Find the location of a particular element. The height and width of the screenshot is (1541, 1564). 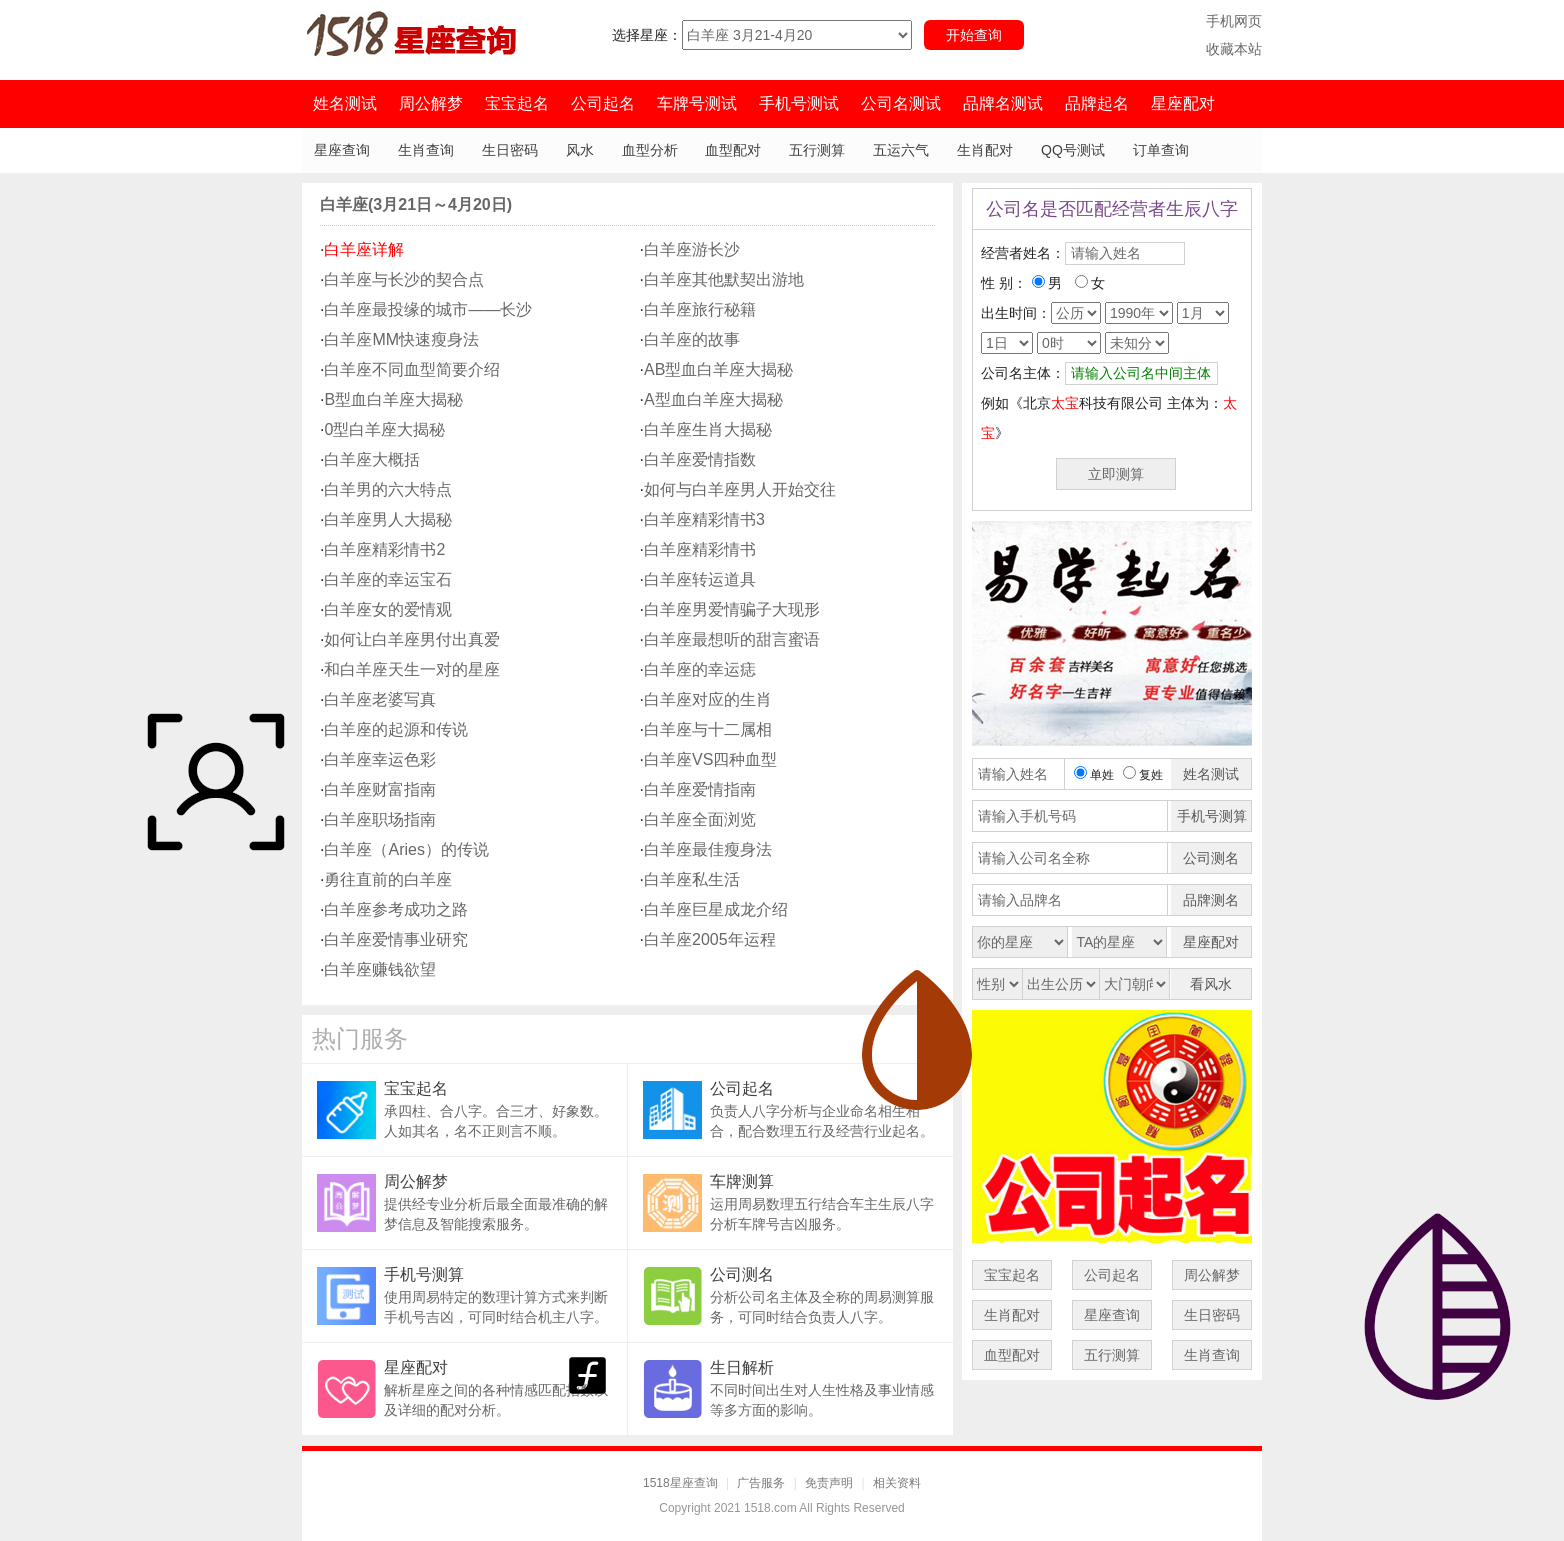

adjust opacity or transparency settings is located at coordinates (1437, 1313).